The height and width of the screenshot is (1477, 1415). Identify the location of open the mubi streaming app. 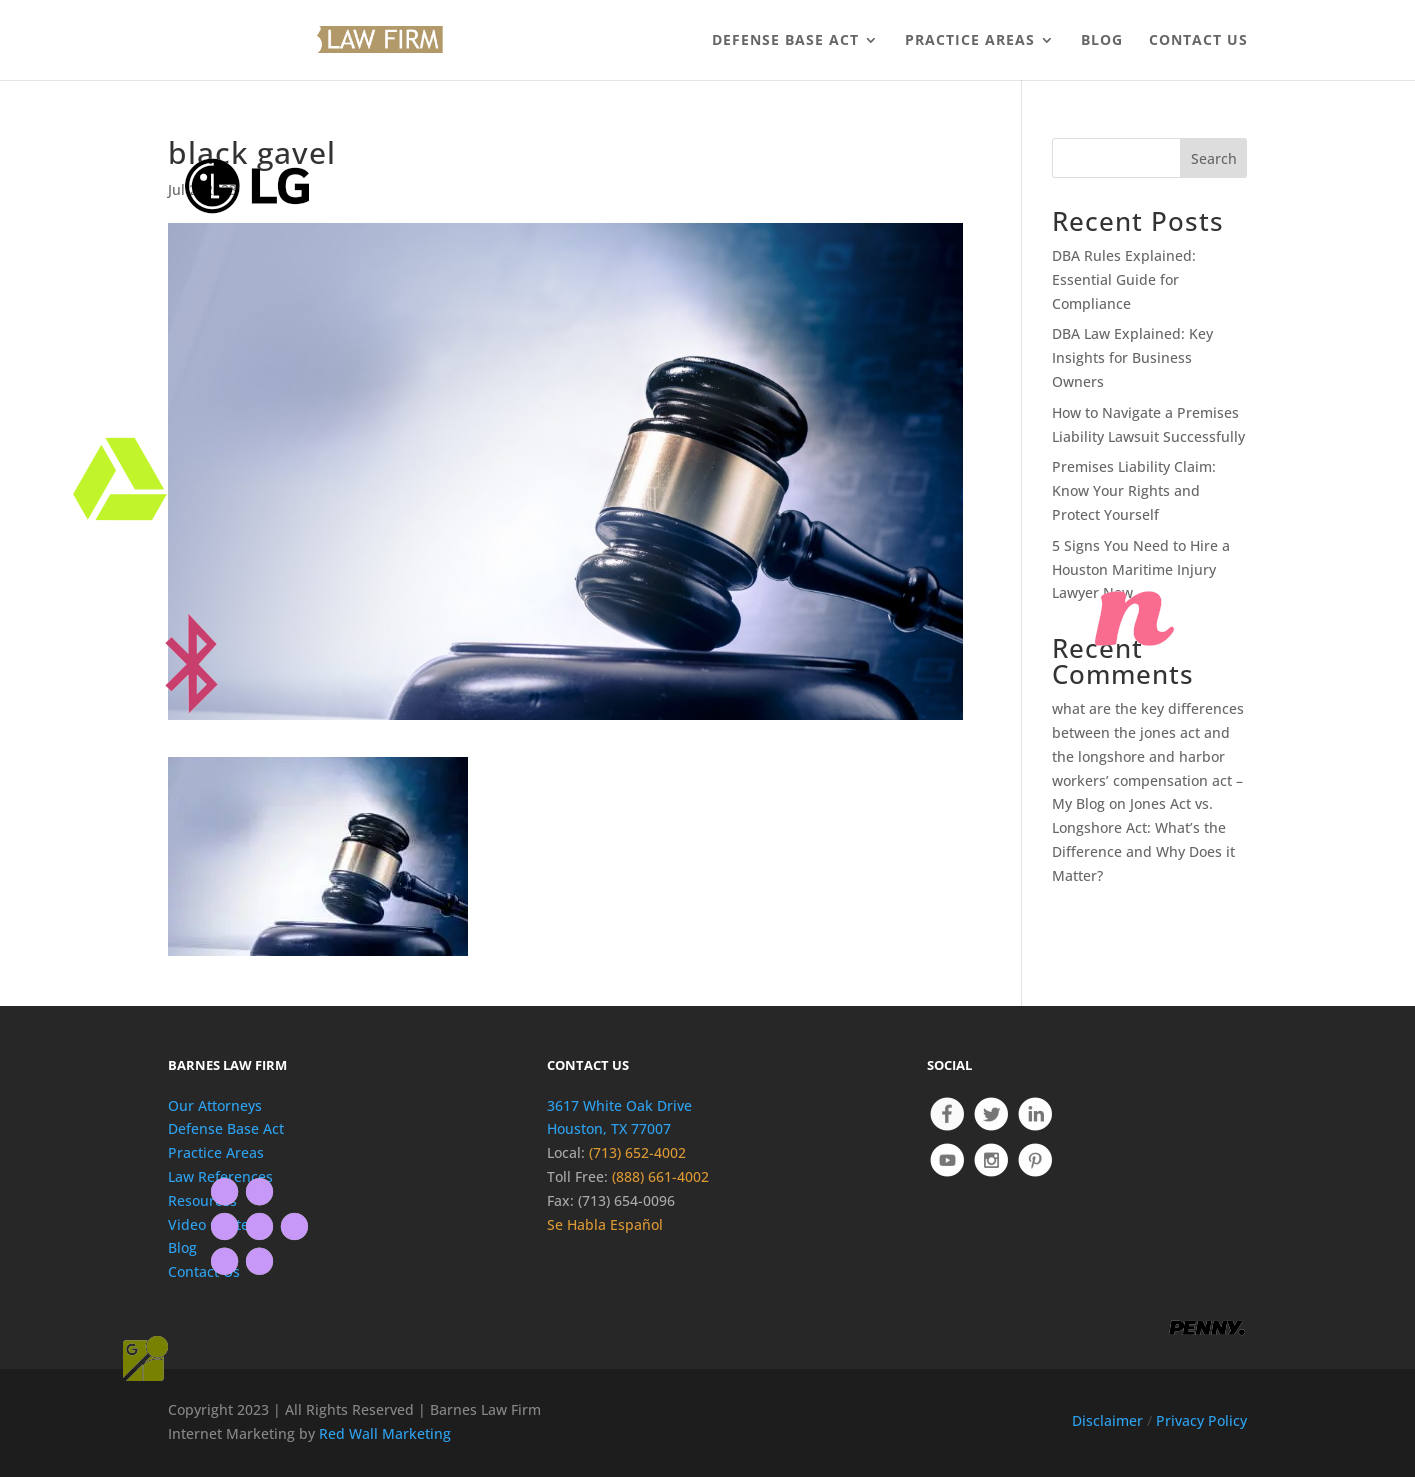
(259, 1226).